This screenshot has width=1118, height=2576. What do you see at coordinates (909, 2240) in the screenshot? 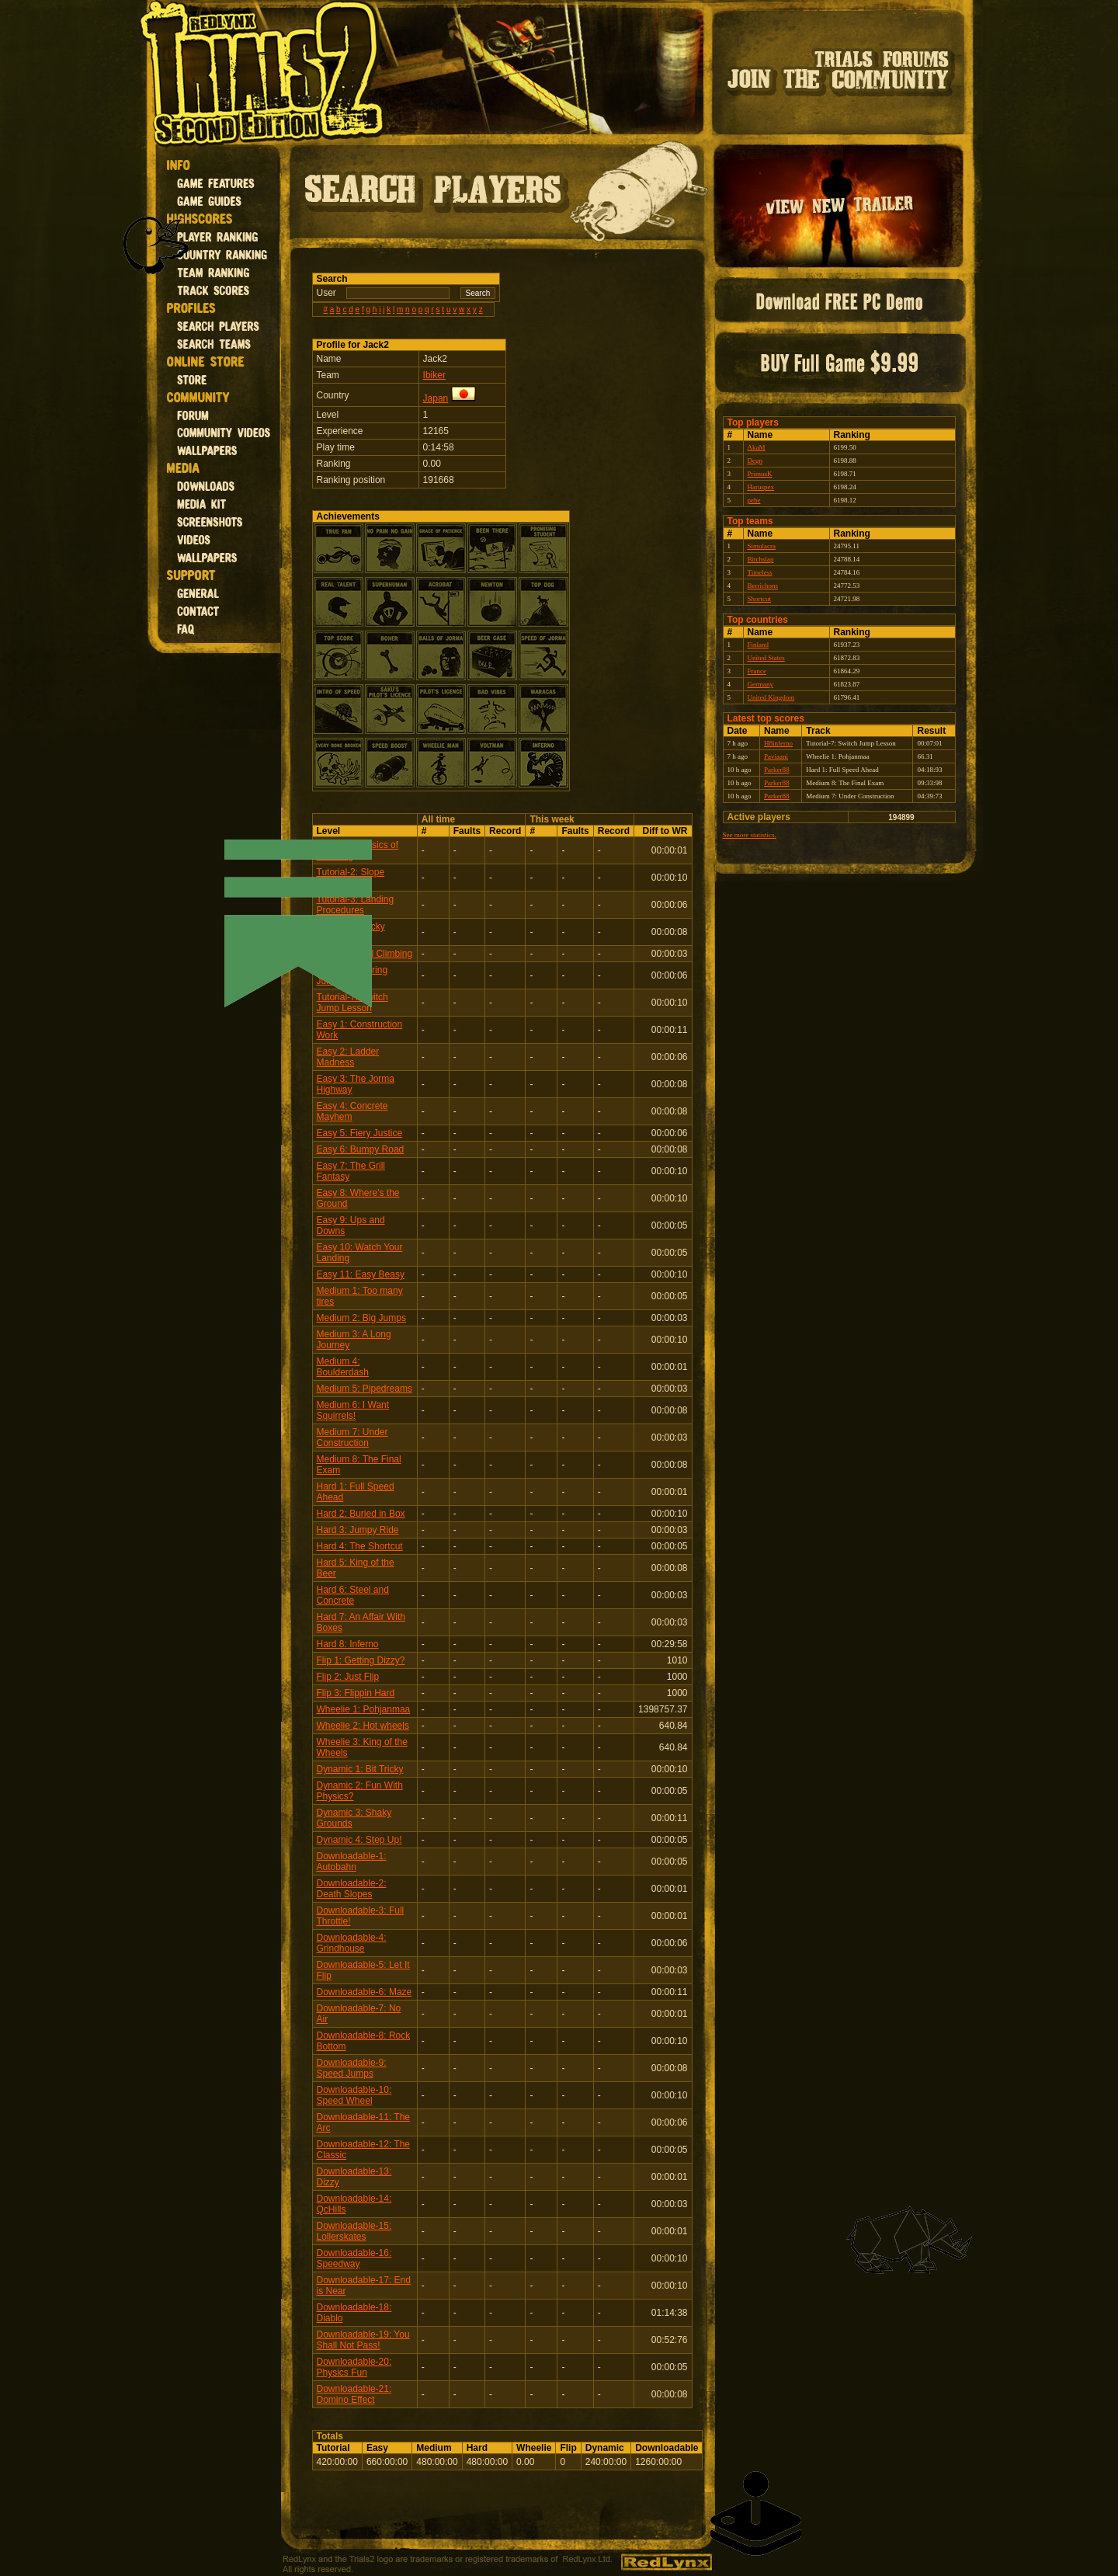
I see `supercrease brand logo` at bounding box center [909, 2240].